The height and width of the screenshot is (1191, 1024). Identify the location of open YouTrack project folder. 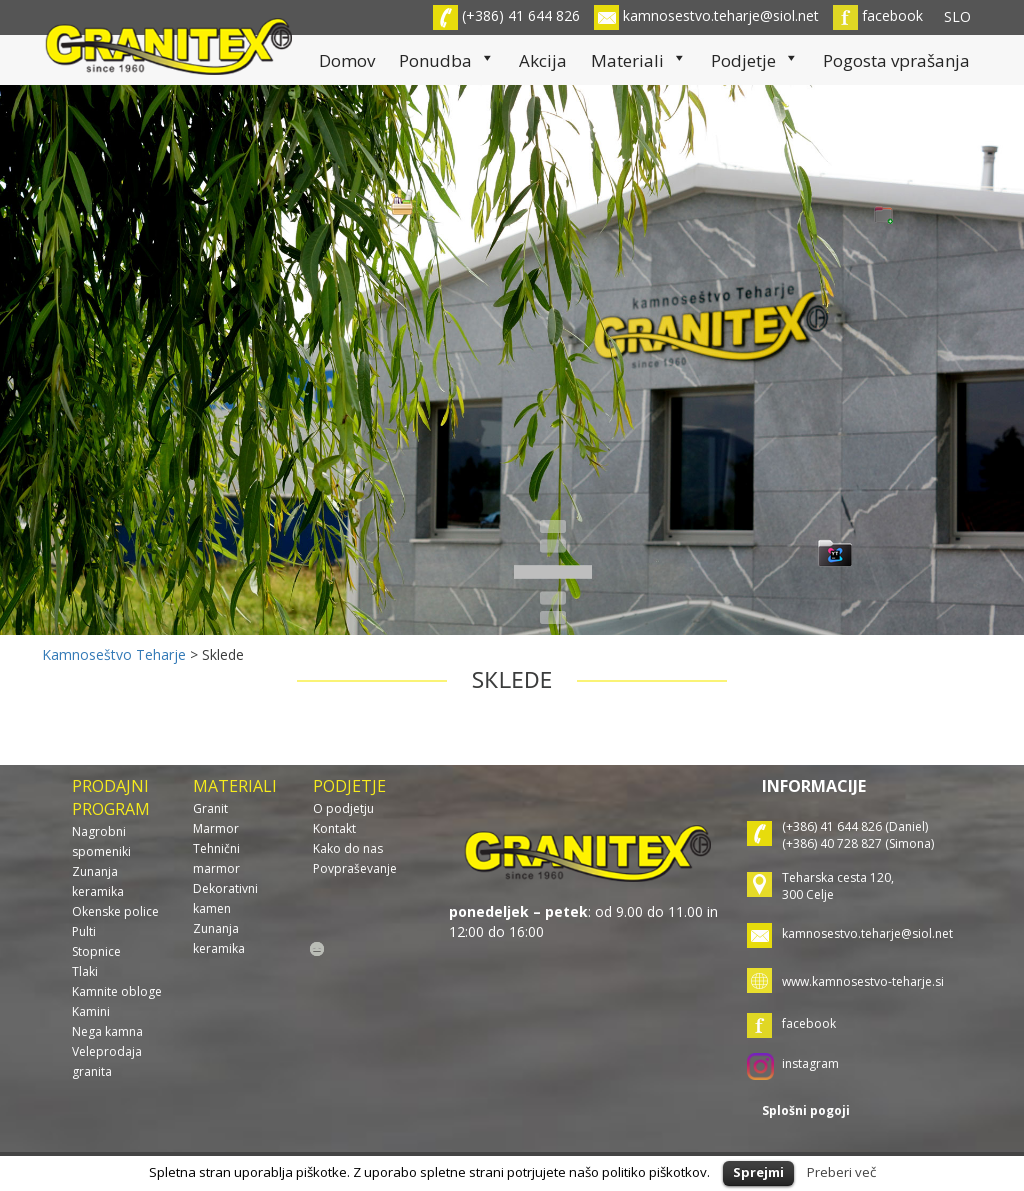
(835, 554).